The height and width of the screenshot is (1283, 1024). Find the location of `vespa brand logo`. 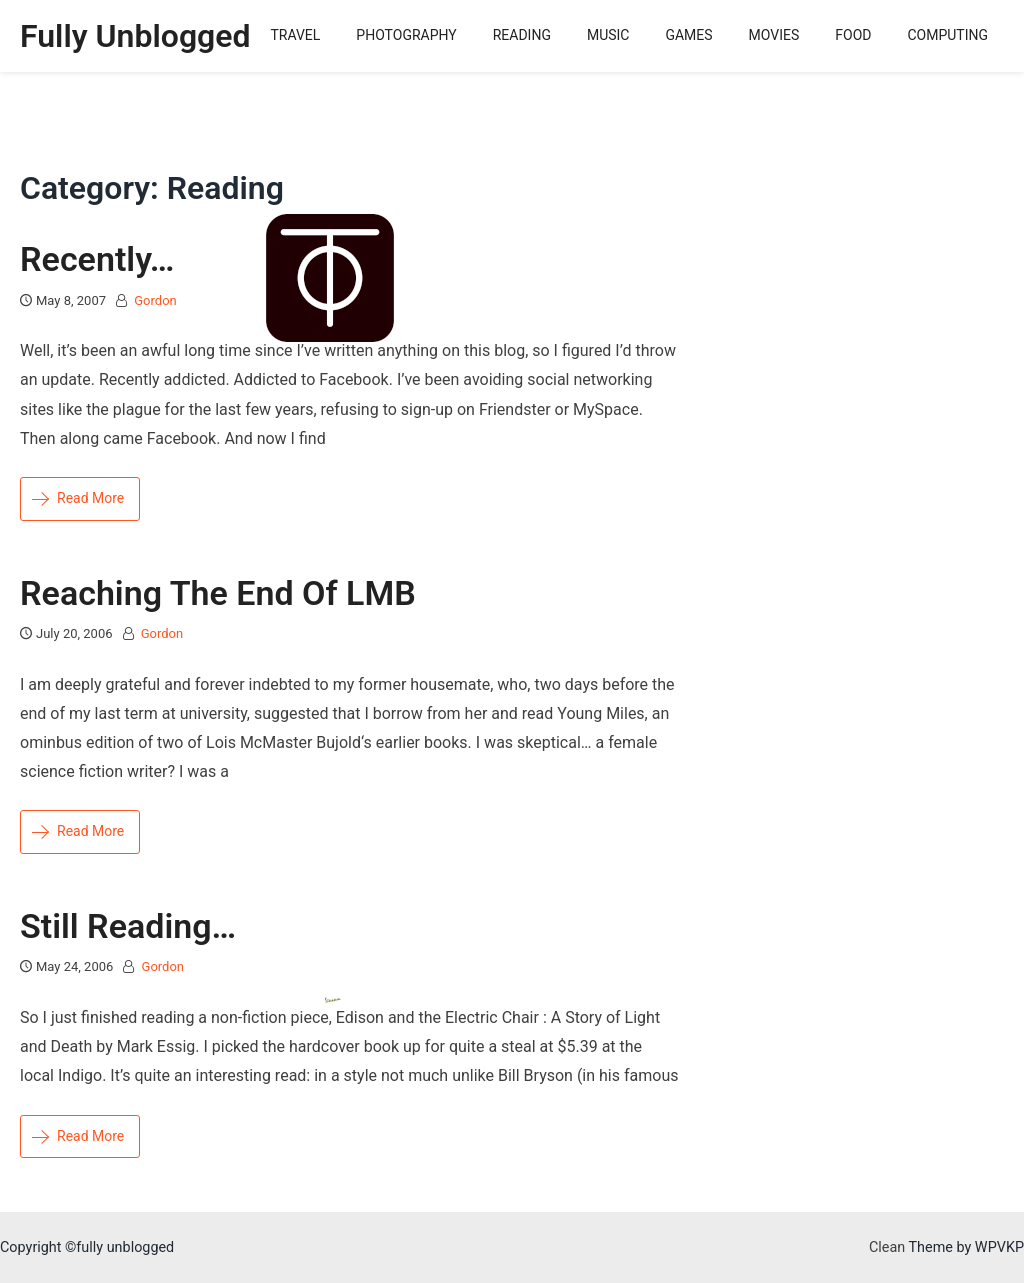

vespa brand logo is located at coordinates (333, 1000).